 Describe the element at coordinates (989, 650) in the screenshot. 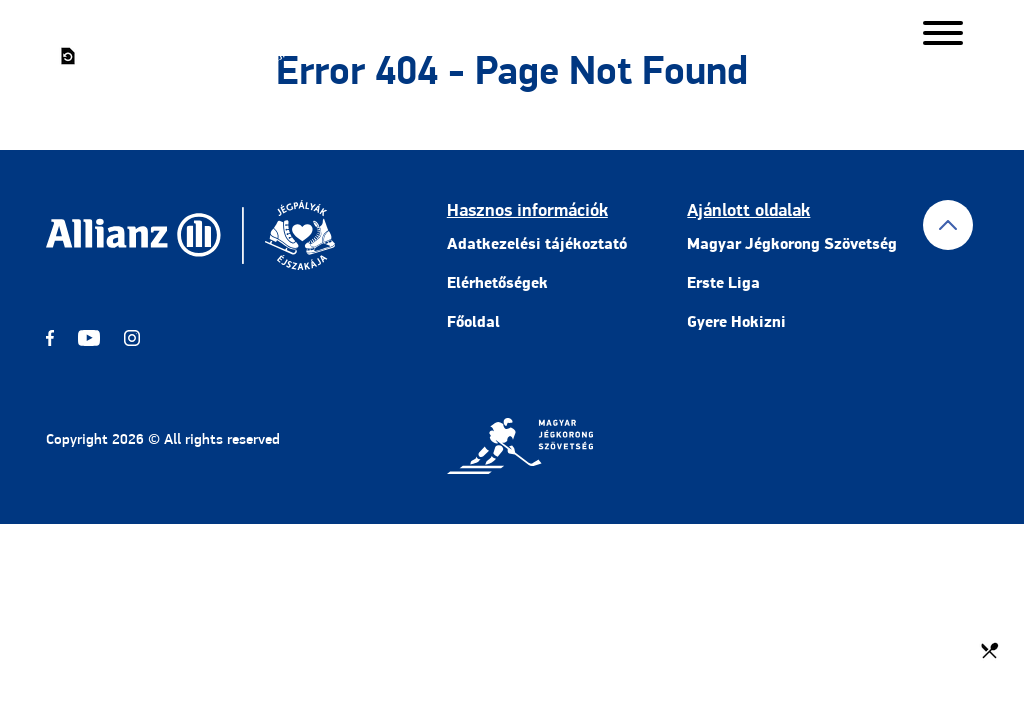

I see `find nearby restaurants` at that location.